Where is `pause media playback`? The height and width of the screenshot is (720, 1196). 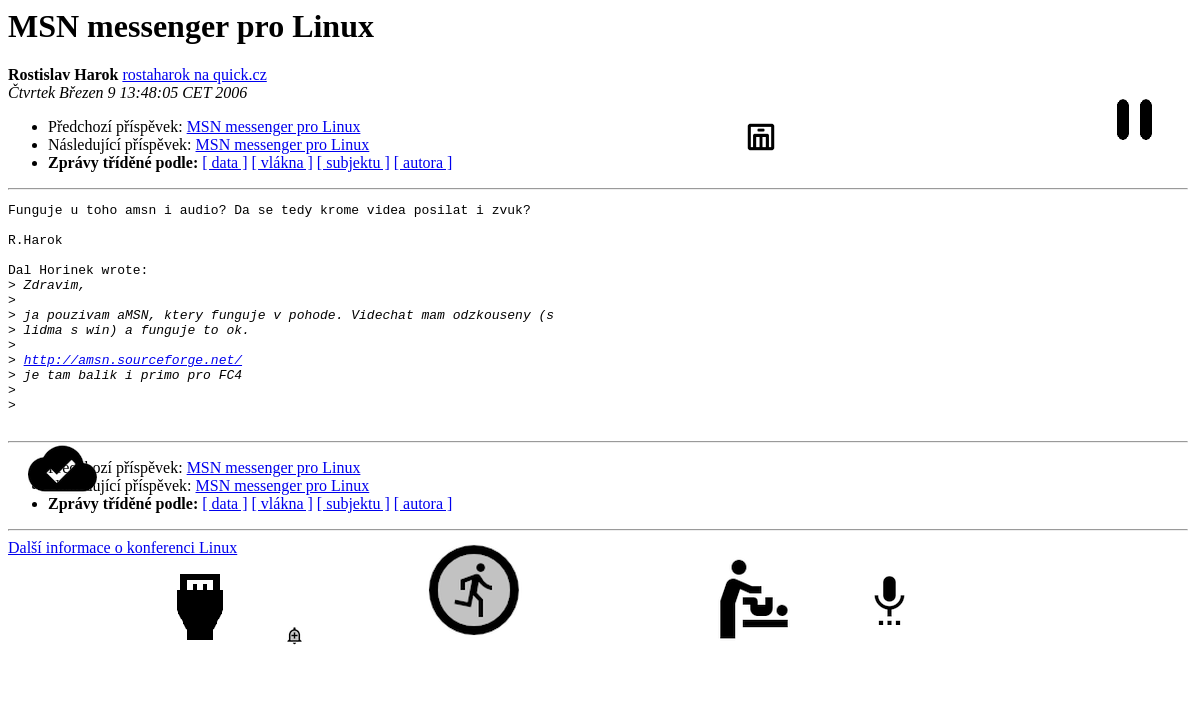
pause media playback is located at coordinates (1134, 119).